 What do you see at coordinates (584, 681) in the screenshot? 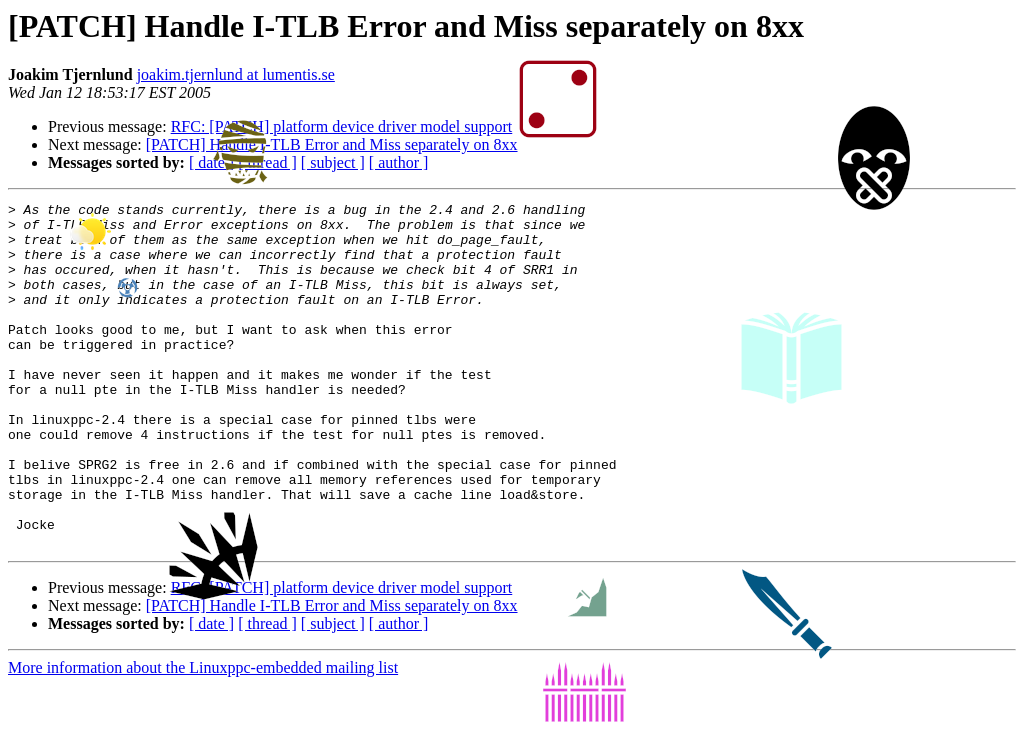
I see `defensive wall or barrier structure in a strategy game` at bounding box center [584, 681].